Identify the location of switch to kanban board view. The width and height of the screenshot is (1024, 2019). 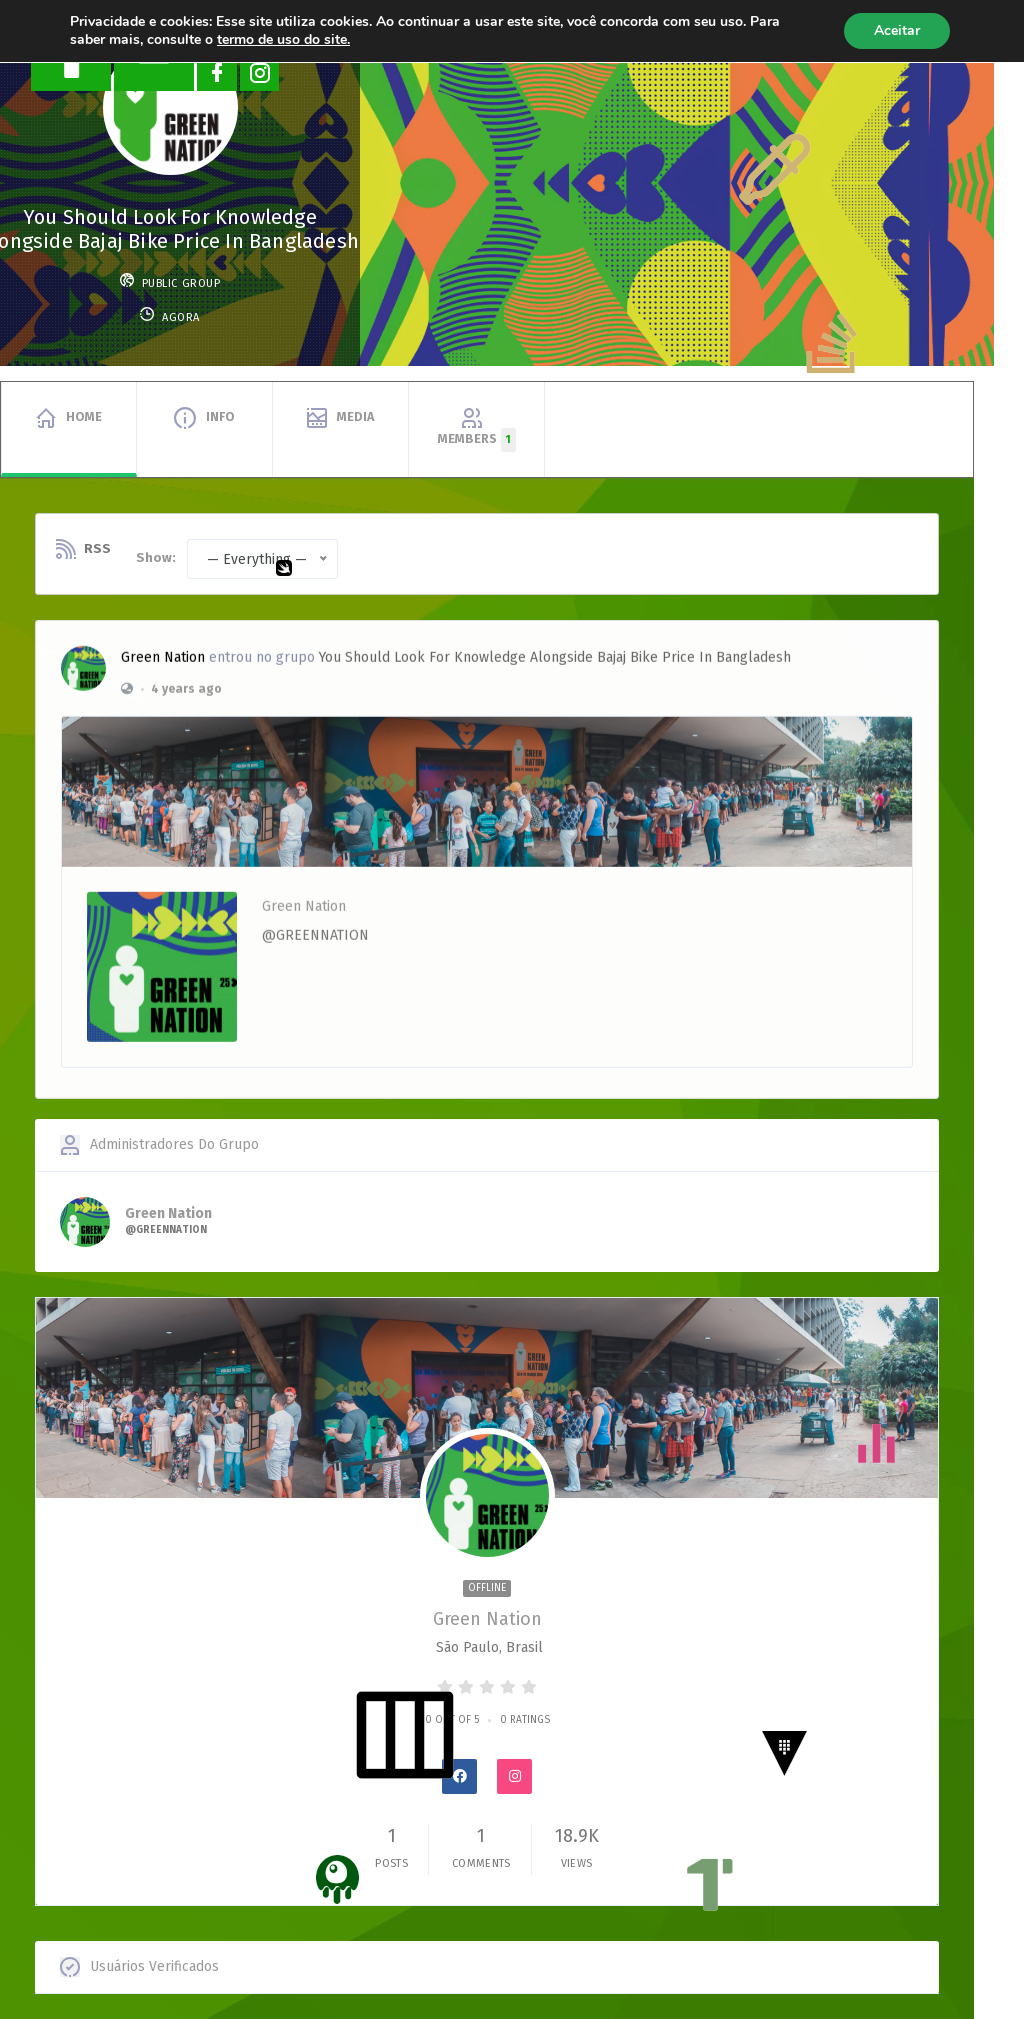
(405, 1735).